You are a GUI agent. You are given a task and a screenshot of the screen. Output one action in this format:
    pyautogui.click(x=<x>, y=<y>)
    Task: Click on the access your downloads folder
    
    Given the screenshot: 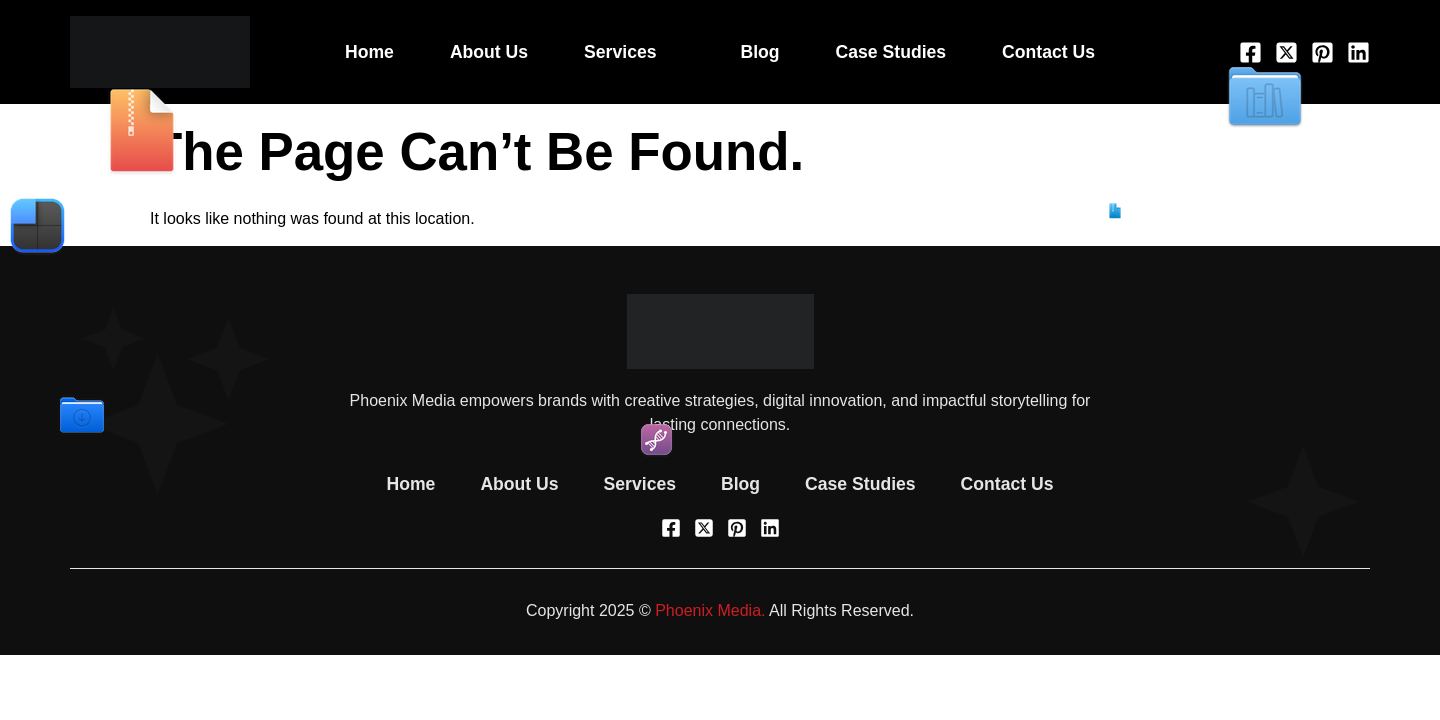 What is the action you would take?
    pyautogui.click(x=82, y=415)
    